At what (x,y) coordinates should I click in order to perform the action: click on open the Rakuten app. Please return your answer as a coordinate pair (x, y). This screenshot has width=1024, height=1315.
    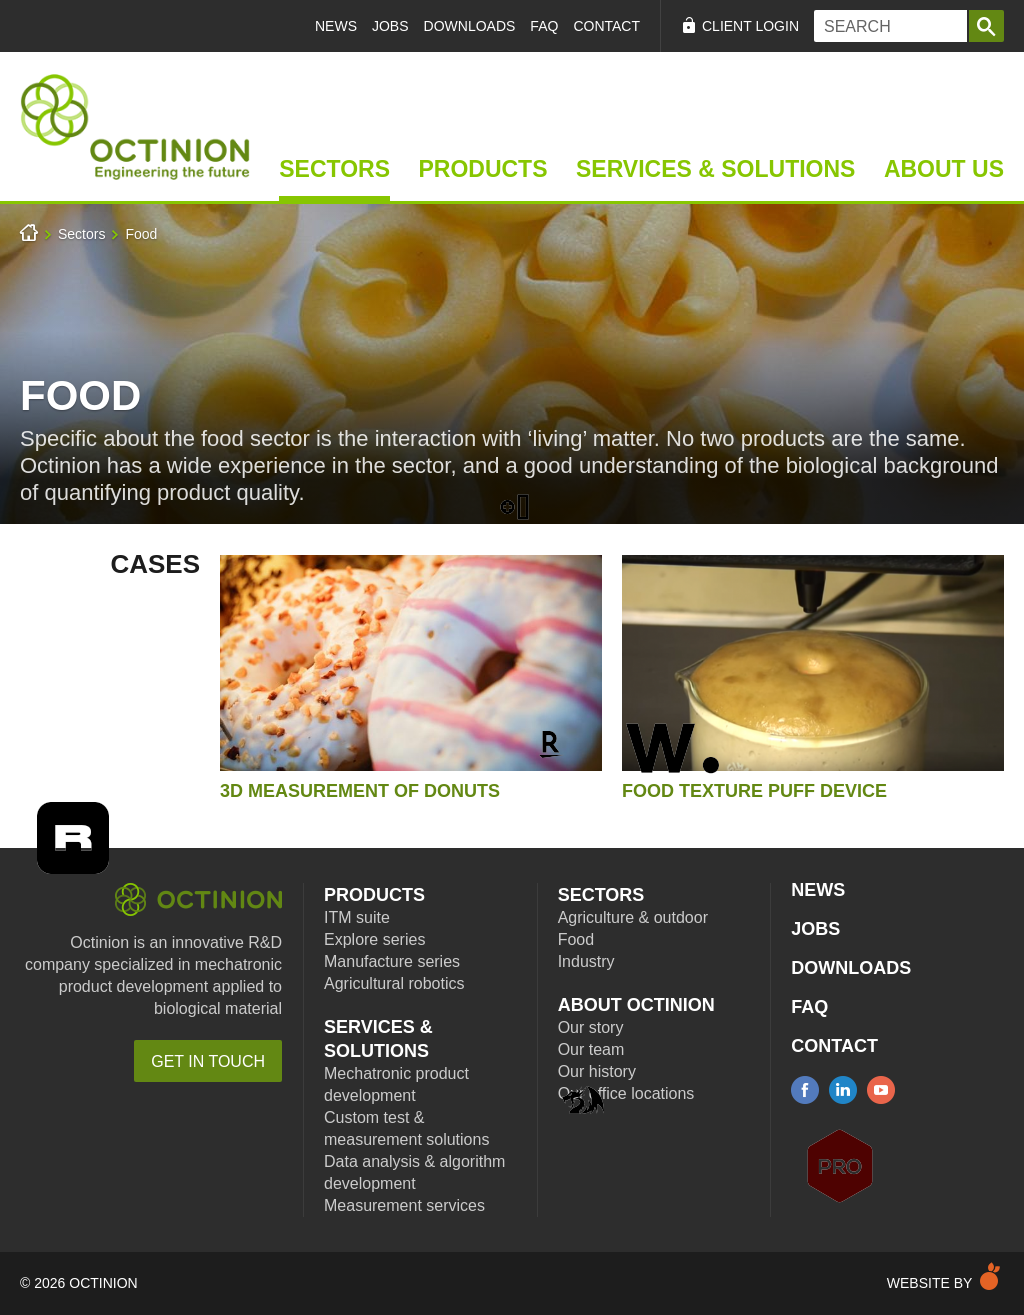
    Looking at the image, I should click on (551, 744).